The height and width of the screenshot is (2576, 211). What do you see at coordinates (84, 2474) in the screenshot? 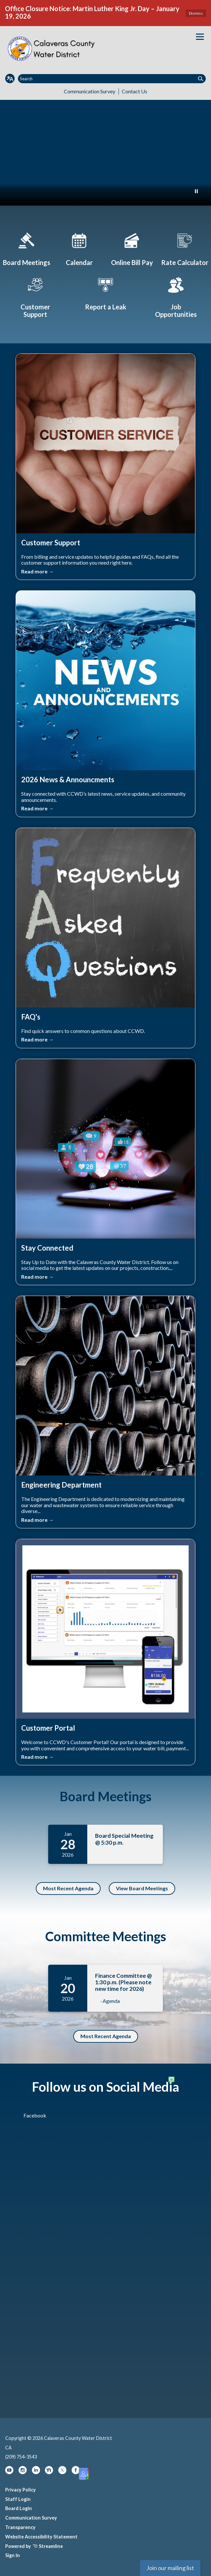
I see `add a new contact` at bounding box center [84, 2474].